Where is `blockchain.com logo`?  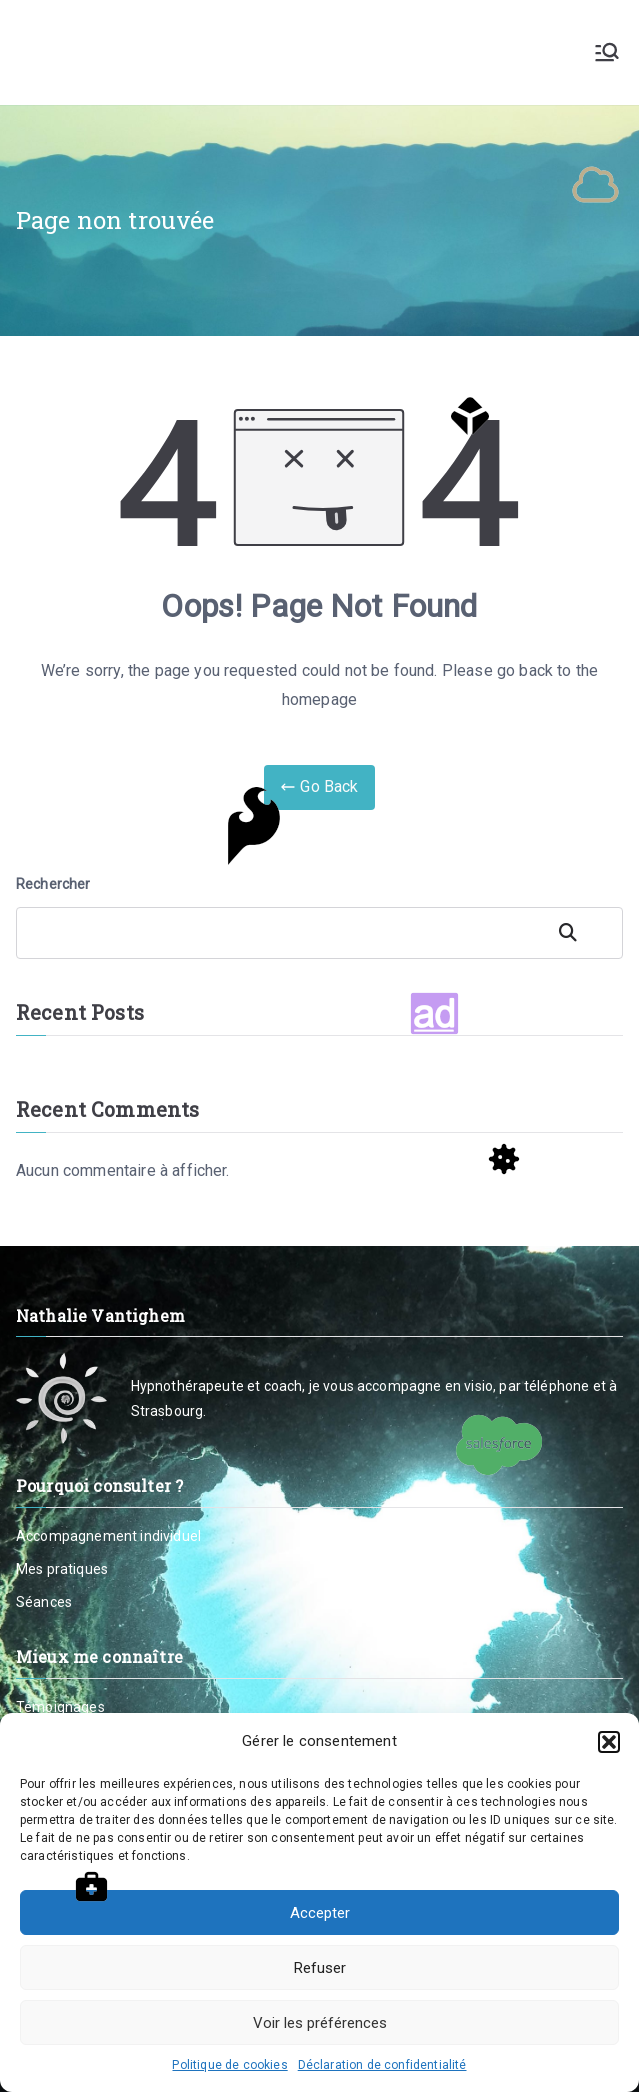
blockchain.com logo is located at coordinates (470, 416).